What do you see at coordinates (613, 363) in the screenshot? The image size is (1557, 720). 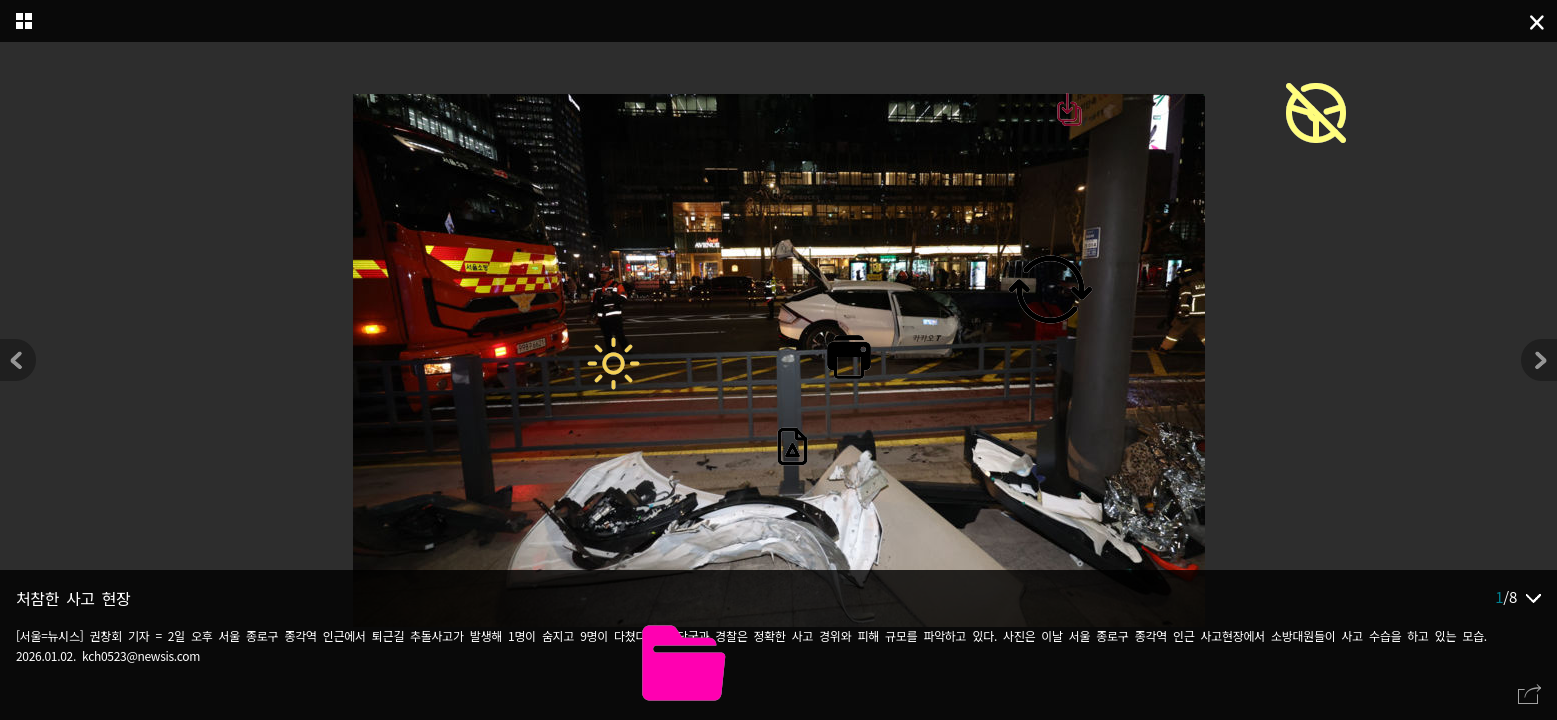 I see `toggle light mode or increase brightness` at bounding box center [613, 363].